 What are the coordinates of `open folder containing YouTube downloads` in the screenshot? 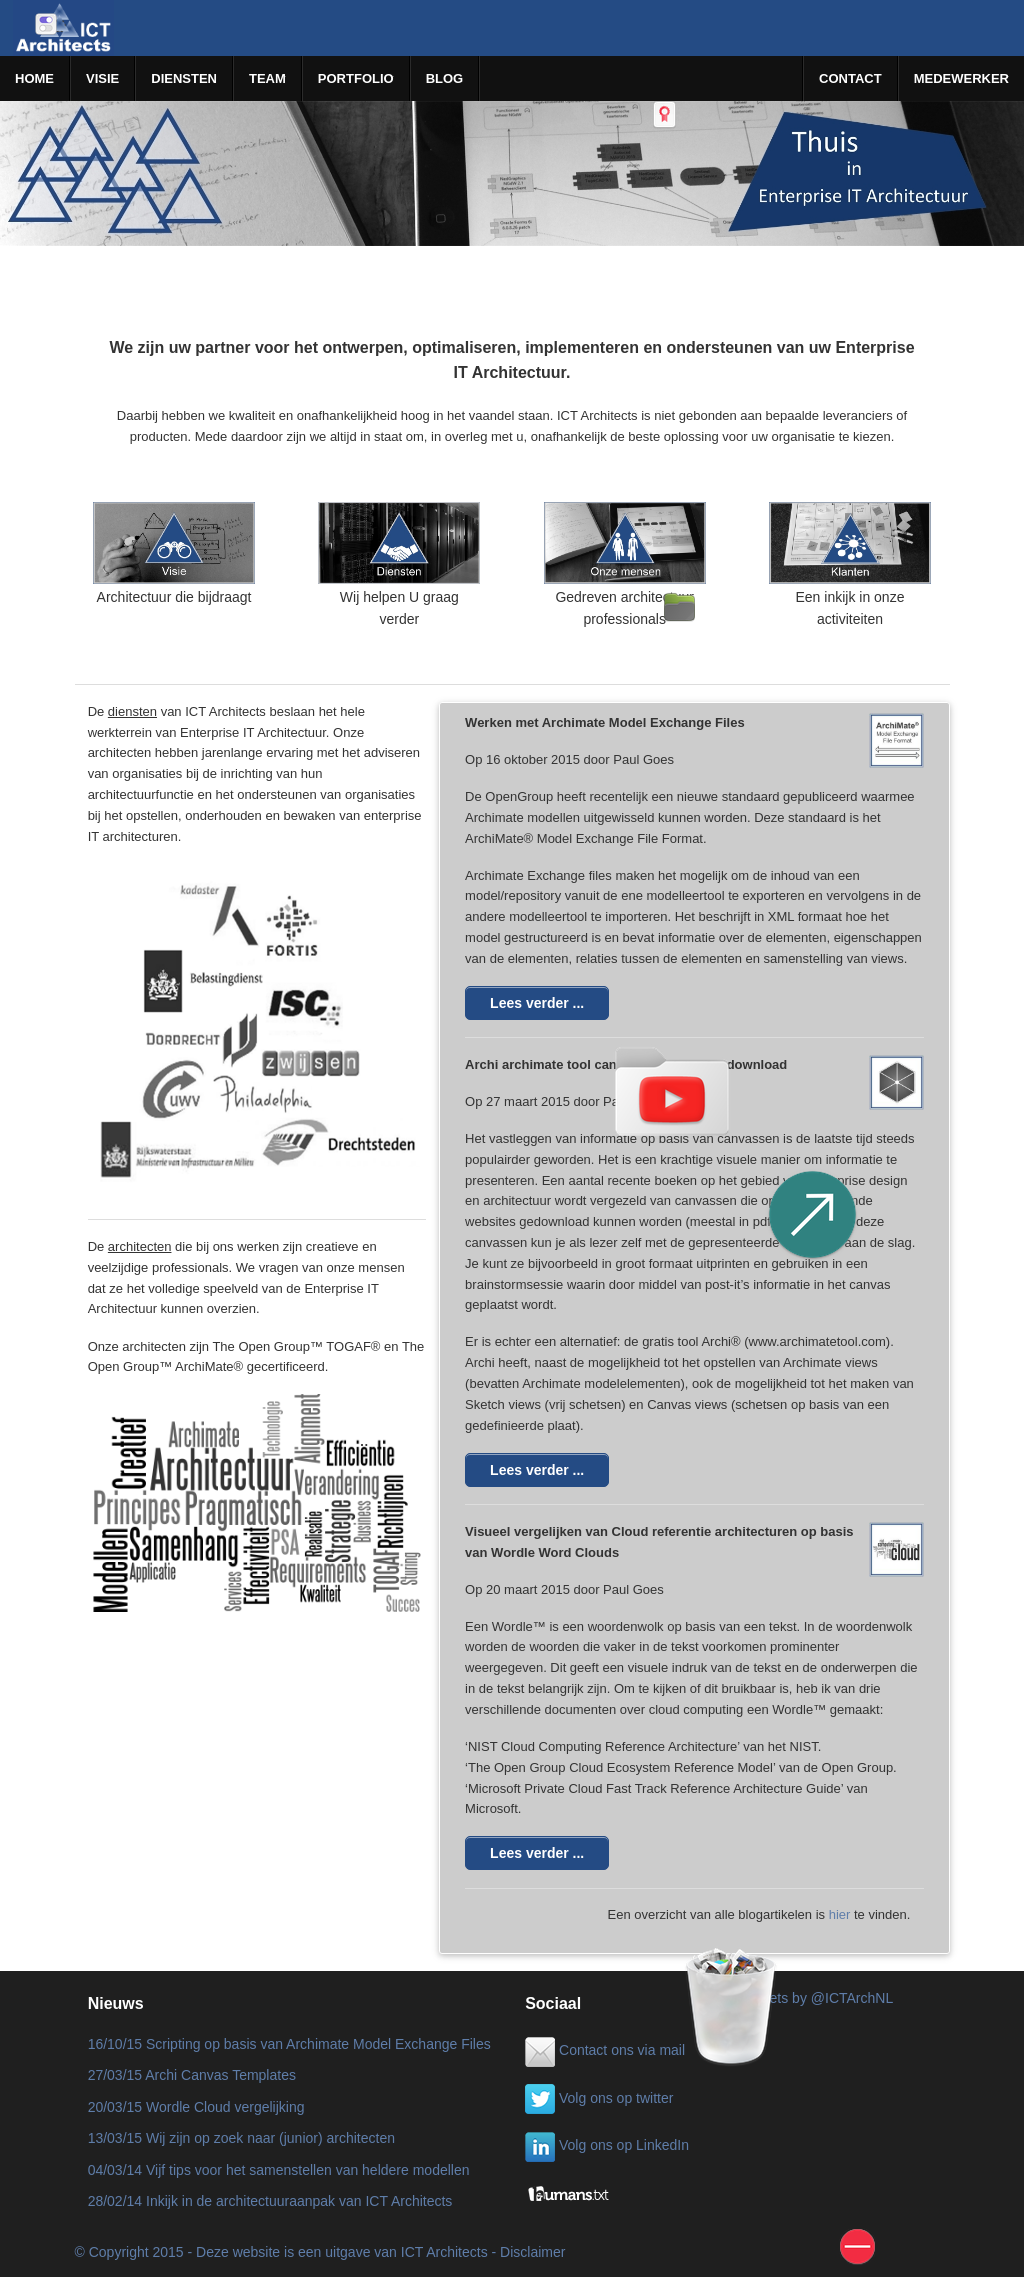 It's located at (671, 1094).